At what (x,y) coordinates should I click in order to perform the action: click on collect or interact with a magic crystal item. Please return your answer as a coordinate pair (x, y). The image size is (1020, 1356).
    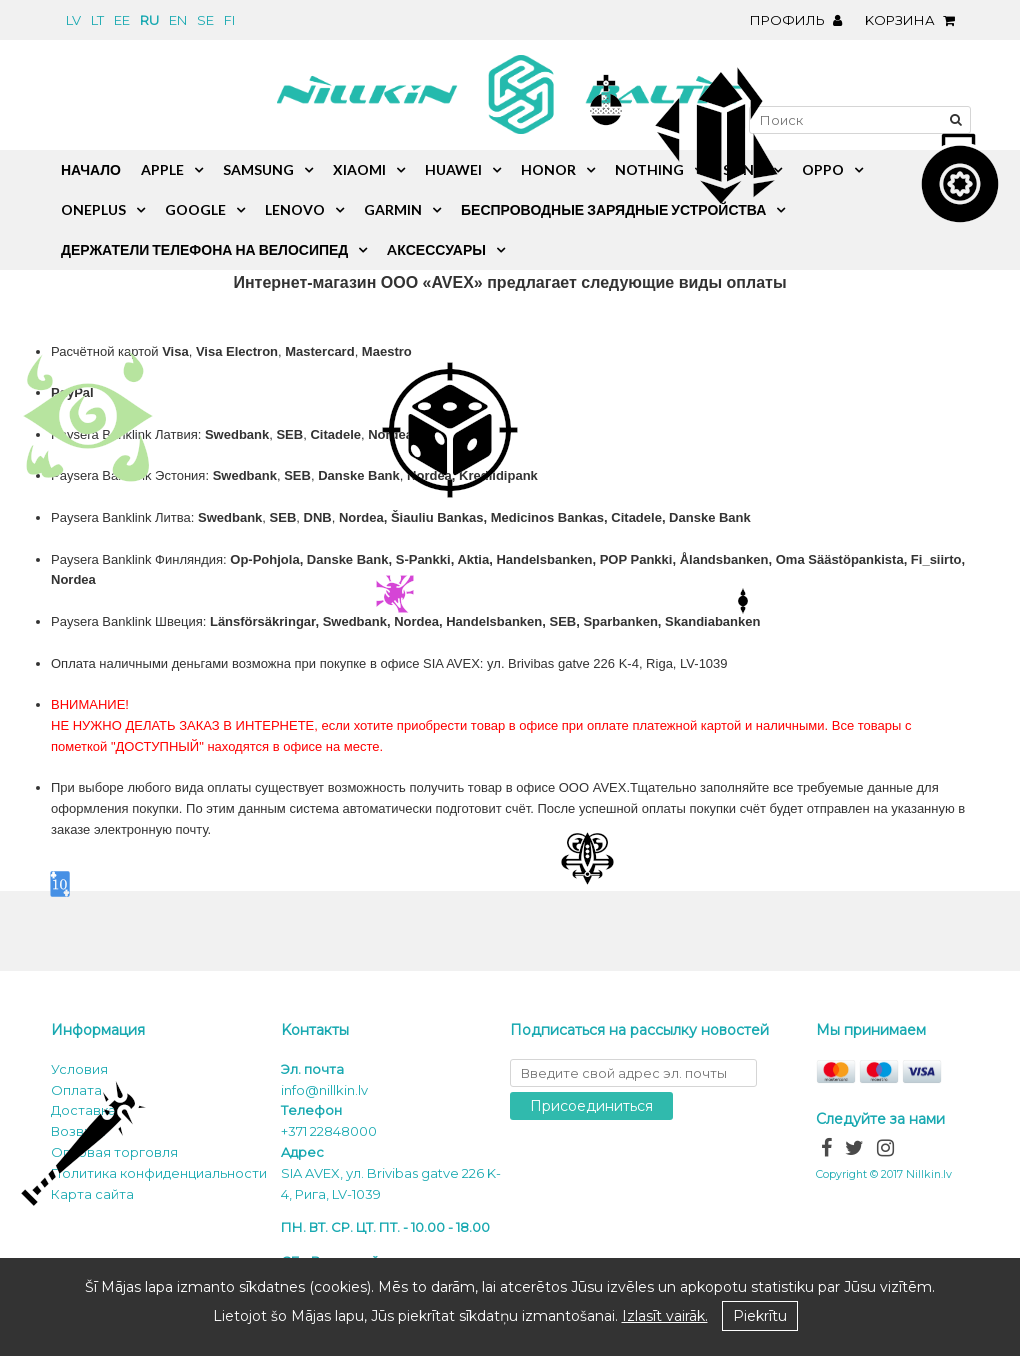
    Looking at the image, I should click on (718, 134).